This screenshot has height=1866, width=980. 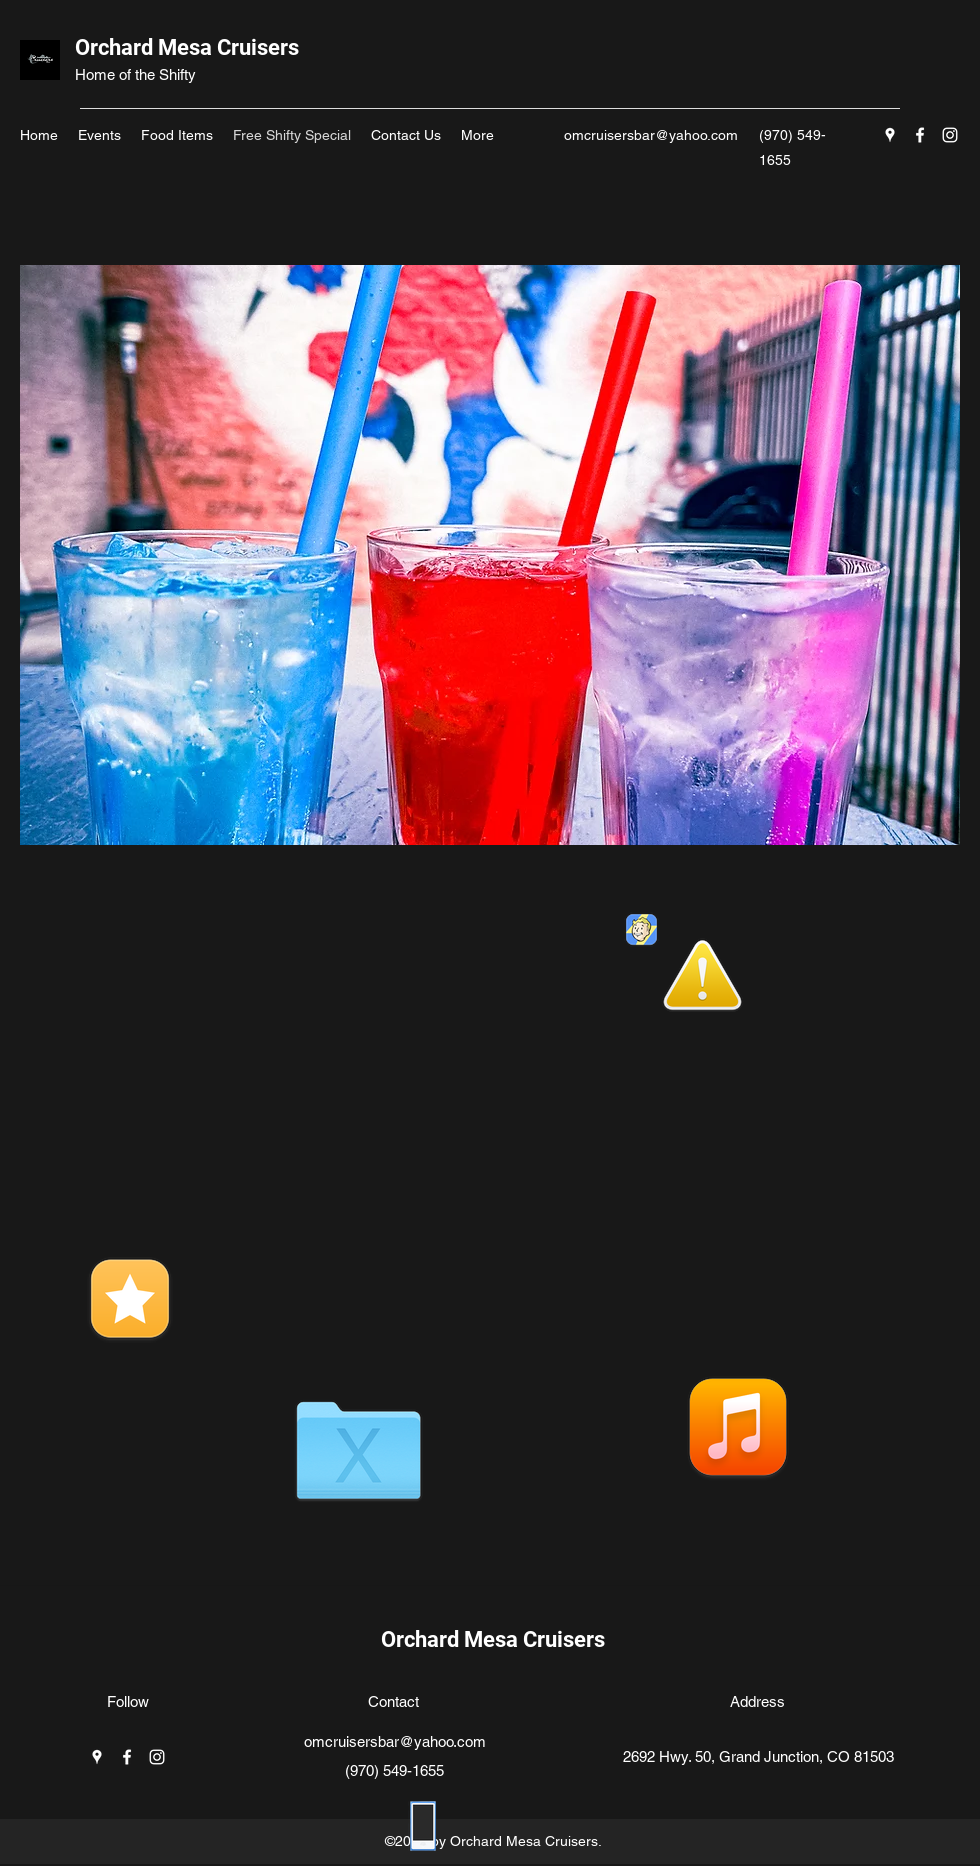 What do you see at coordinates (358, 1450) in the screenshot?
I see `access macos system folder` at bounding box center [358, 1450].